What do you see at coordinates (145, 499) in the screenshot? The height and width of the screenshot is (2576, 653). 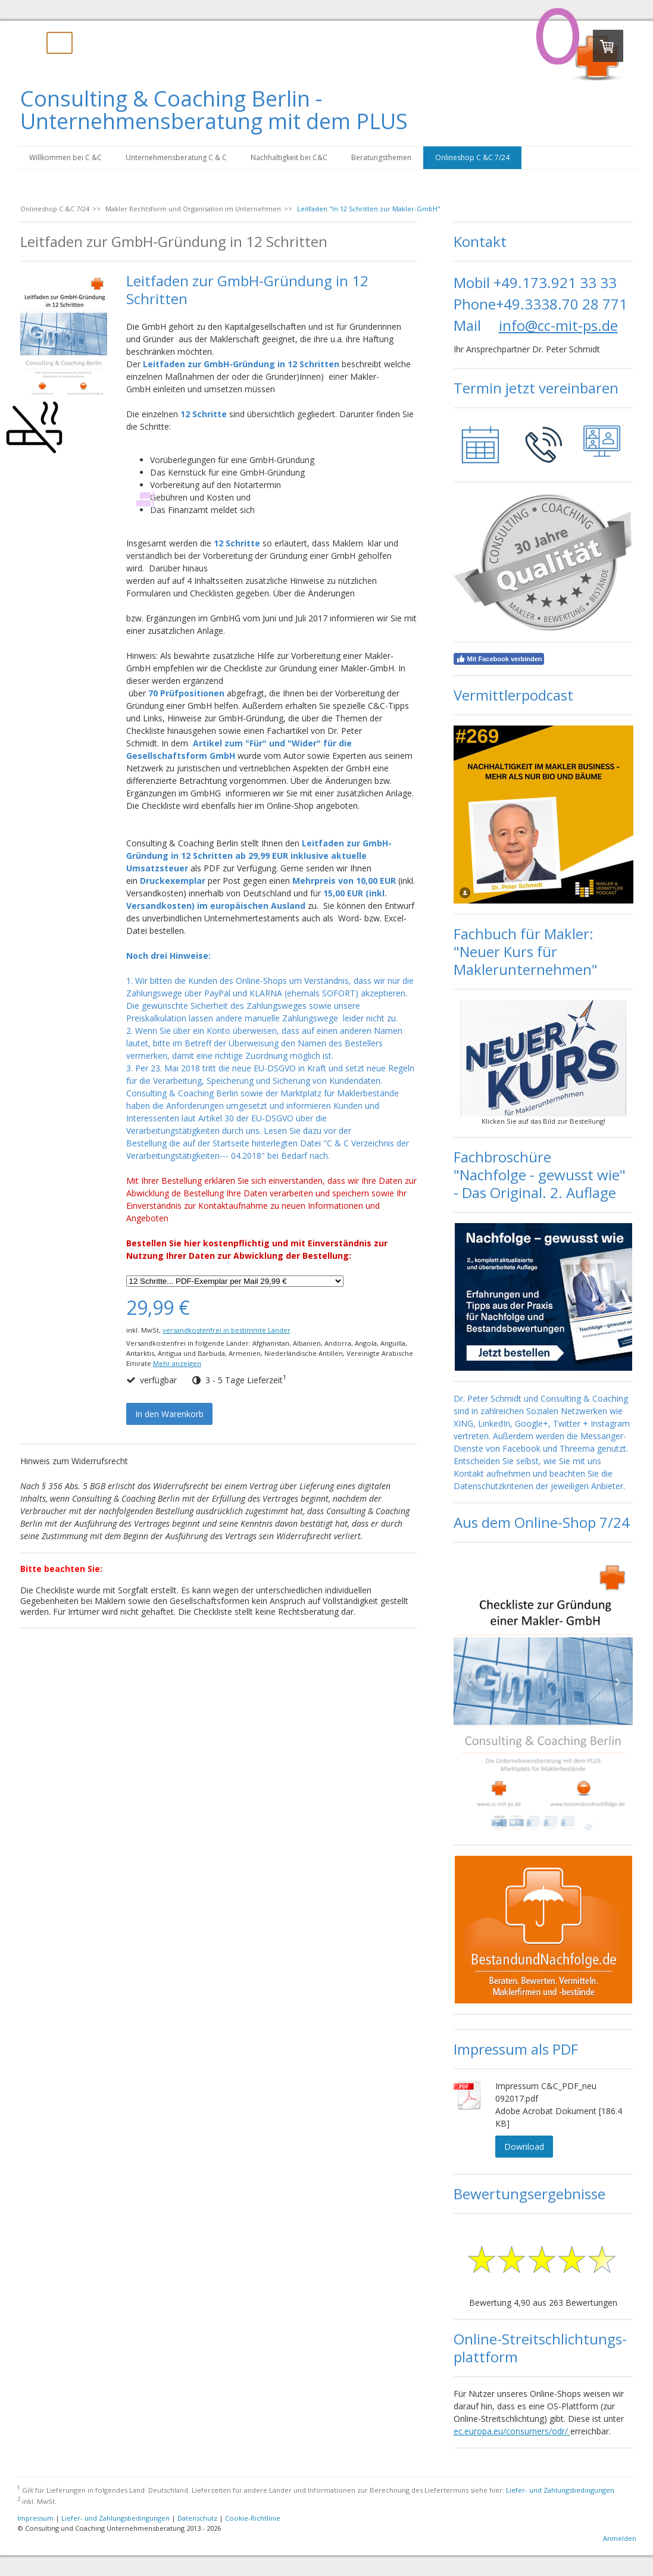 I see `align content to the right` at bounding box center [145, 499].